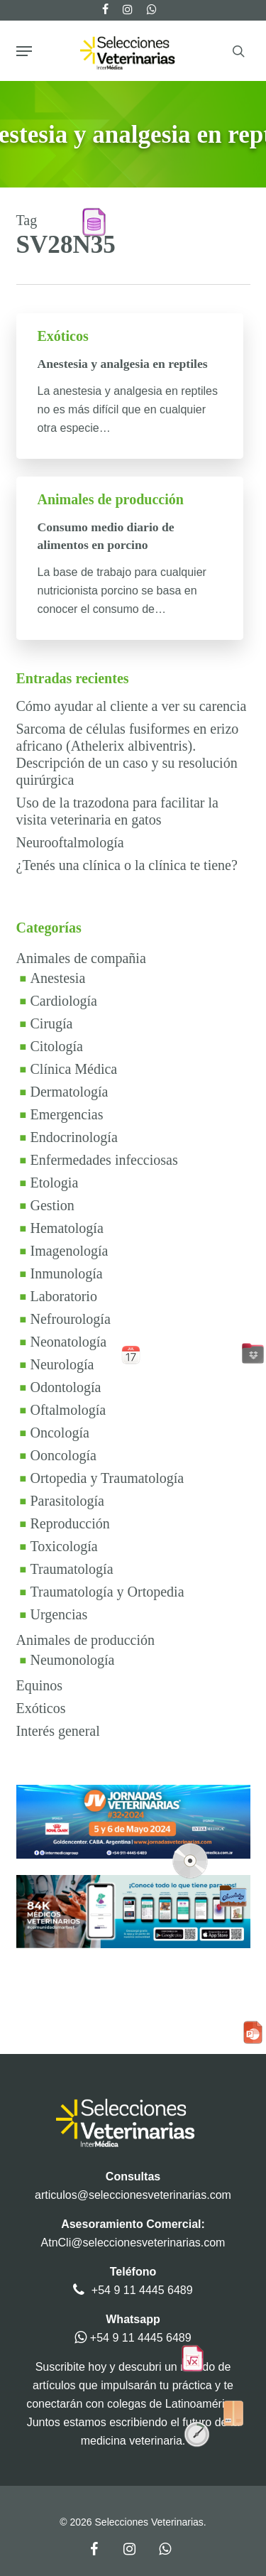 This screenshot has width=266, height=2576. I want to click on view calendar events and reminders, so click(131, 1354).